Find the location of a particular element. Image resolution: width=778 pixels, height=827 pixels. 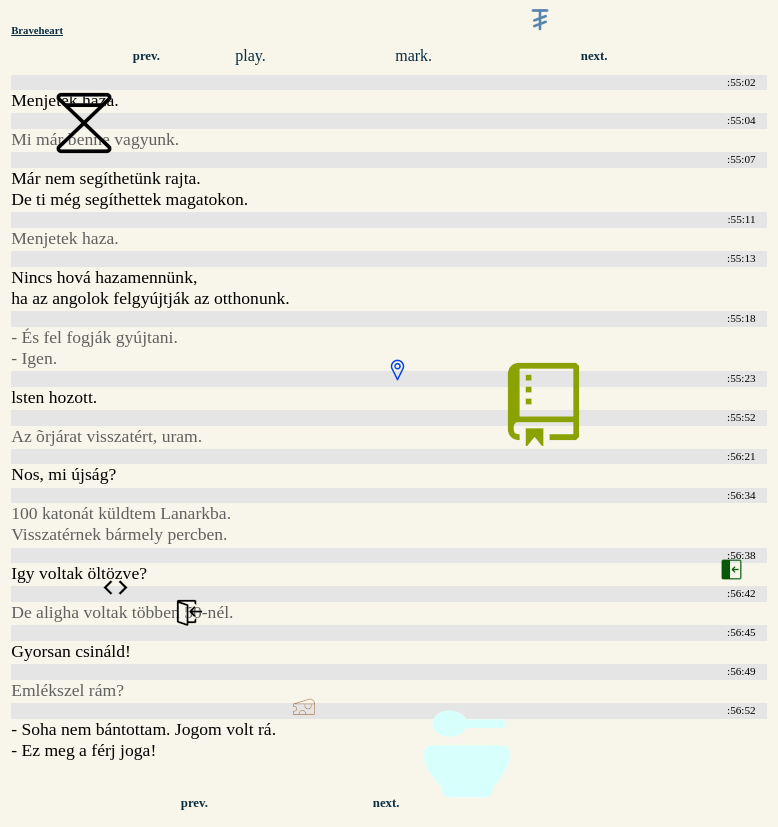

sign in to your account is located at coordinates (188, 611).